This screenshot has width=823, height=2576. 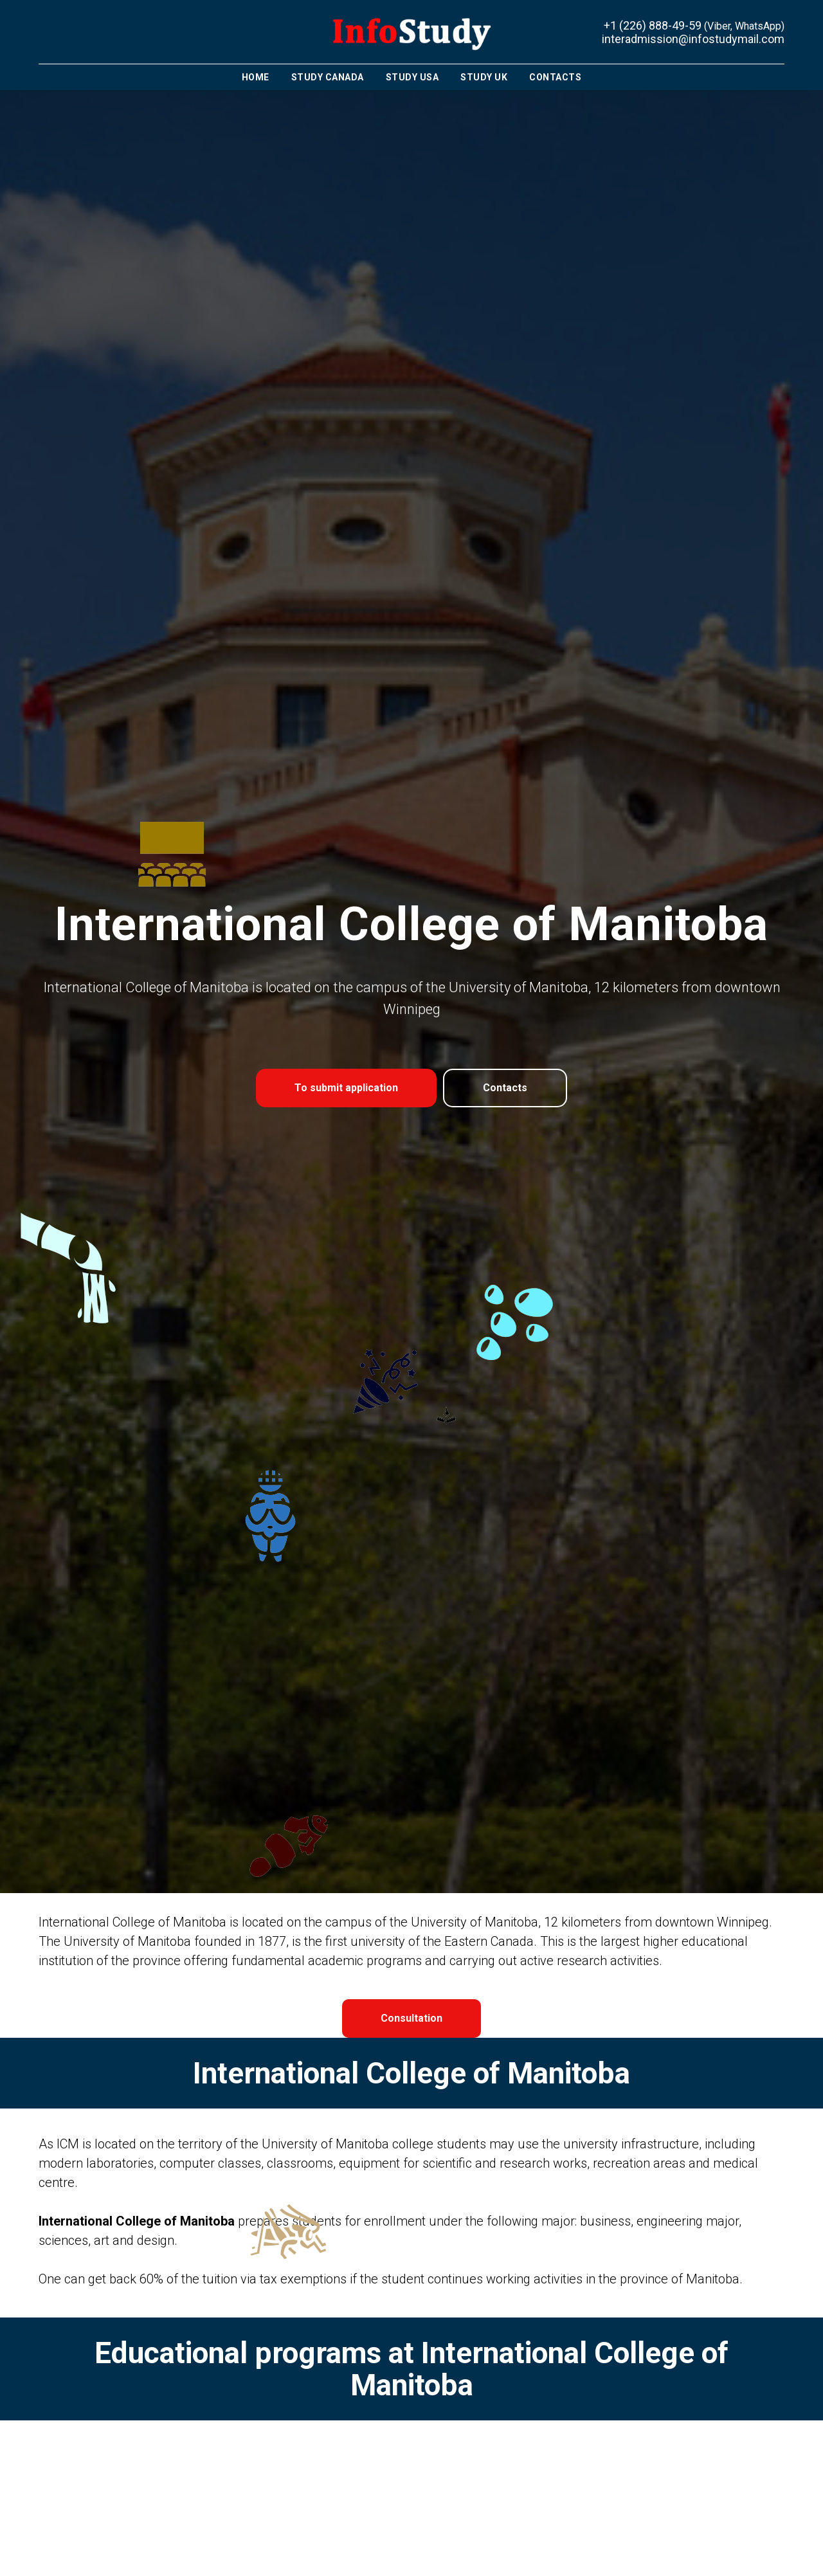 What do you see at coordinates (77, 1267) in the screenshot?
I see `zen garden or relaxation feature` at bounding box center [77, 1267].